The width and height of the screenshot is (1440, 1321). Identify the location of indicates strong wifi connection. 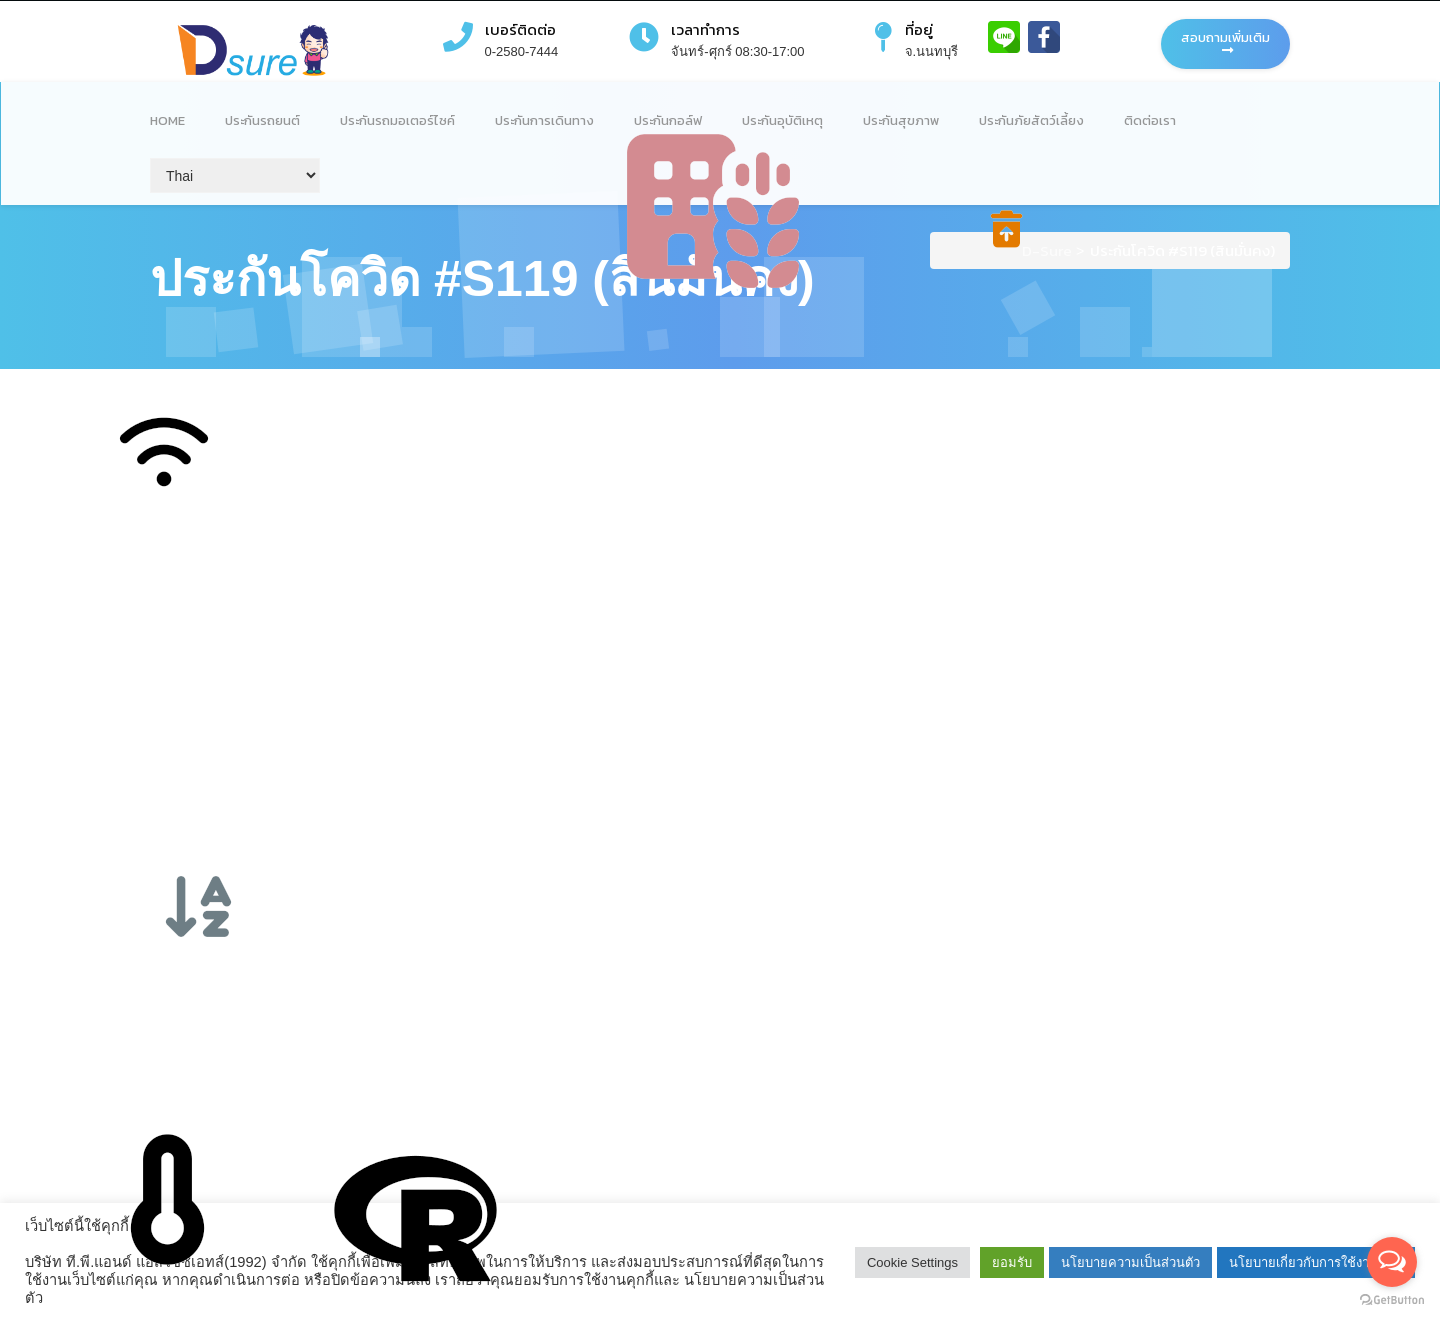
(164, 452).